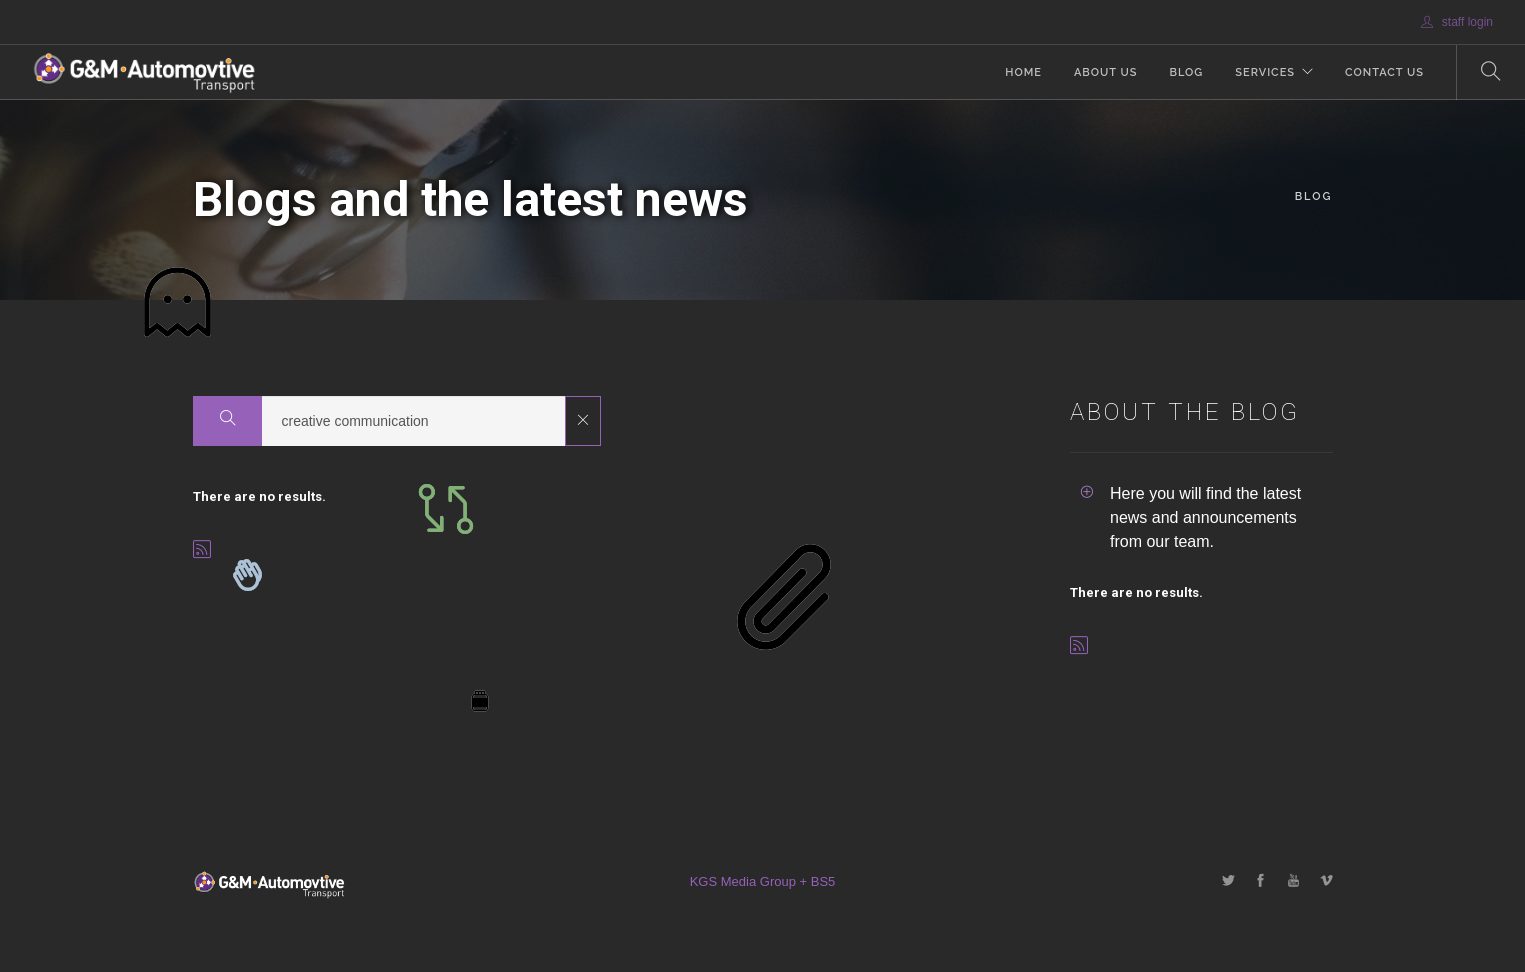  I want to click on give applause or show appreciation, so click(248, 575).